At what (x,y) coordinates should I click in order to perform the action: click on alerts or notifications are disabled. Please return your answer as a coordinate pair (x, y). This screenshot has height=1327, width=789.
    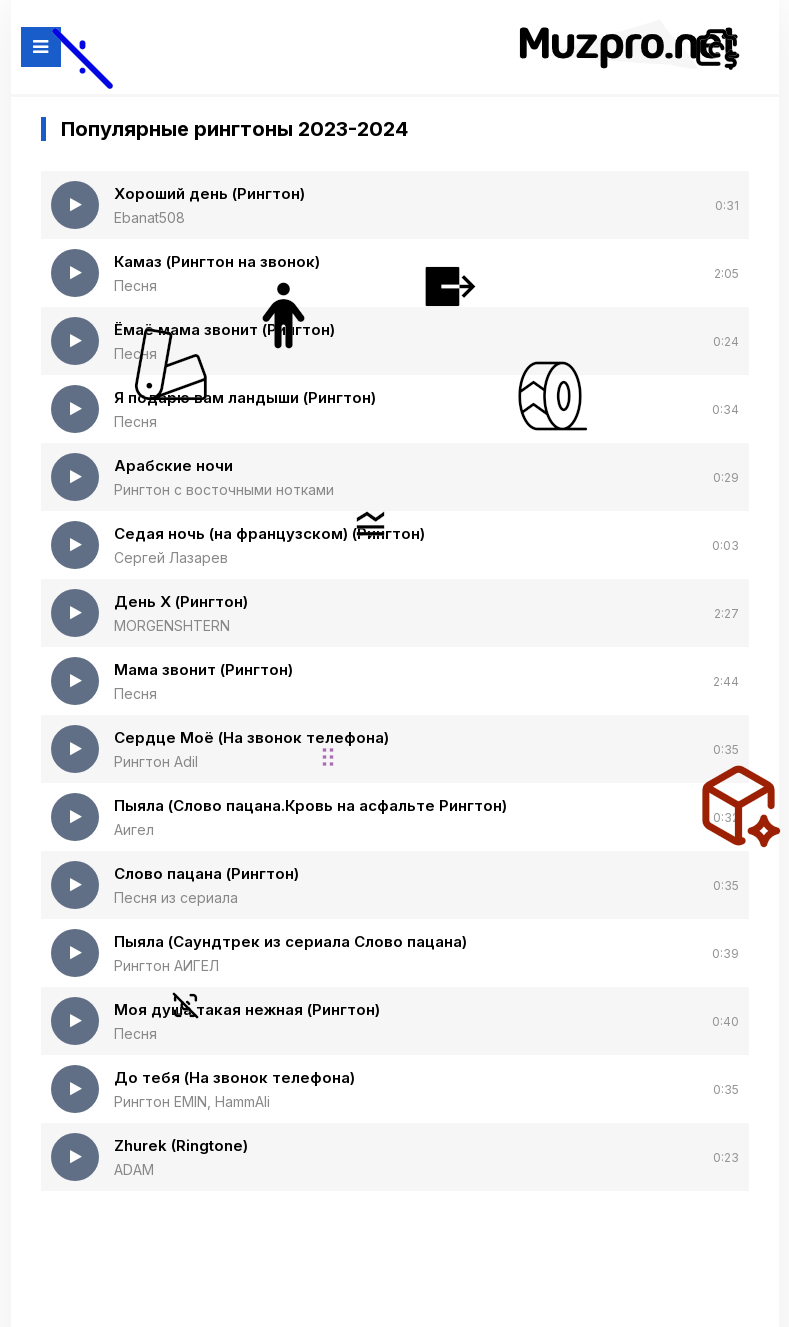
    Looking at the image, I should click on (82, 58).